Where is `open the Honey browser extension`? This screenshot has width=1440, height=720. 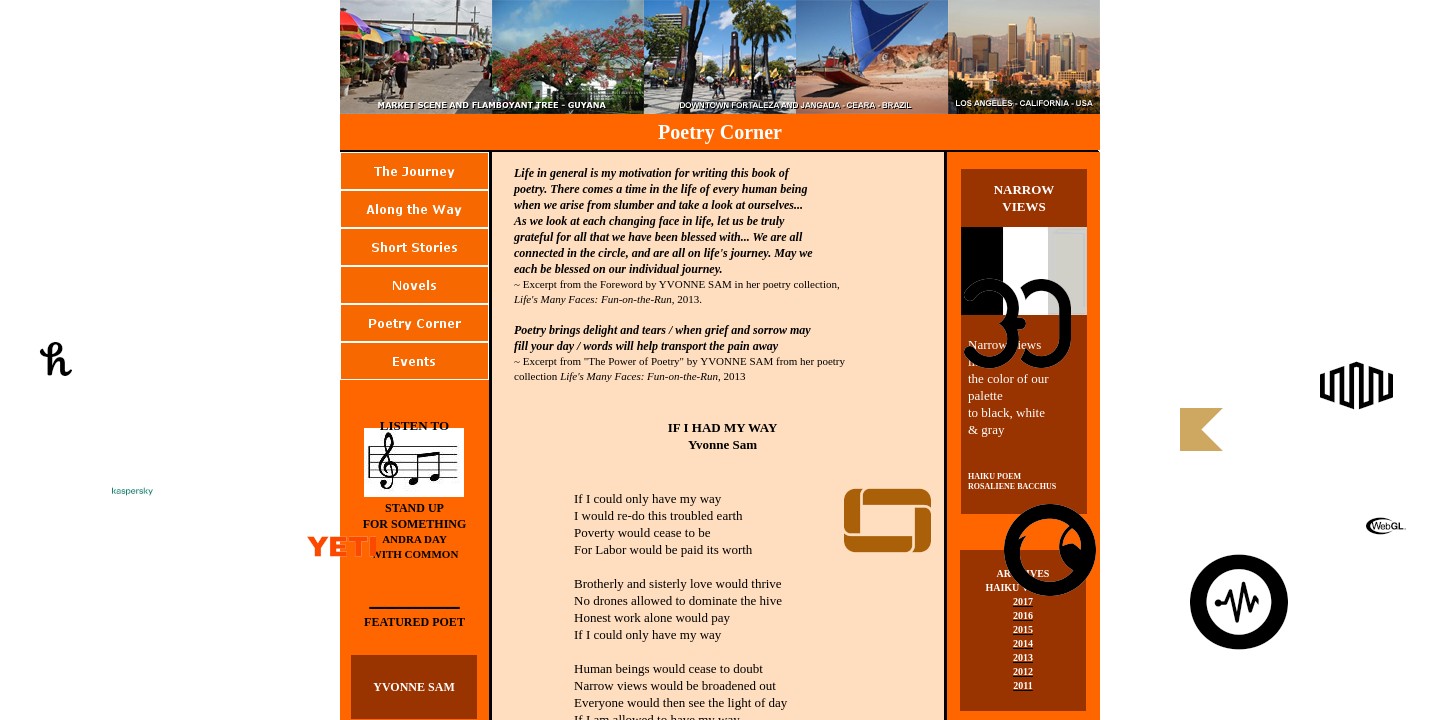 open the Honey browser extension is located at coordinates (56, 359).